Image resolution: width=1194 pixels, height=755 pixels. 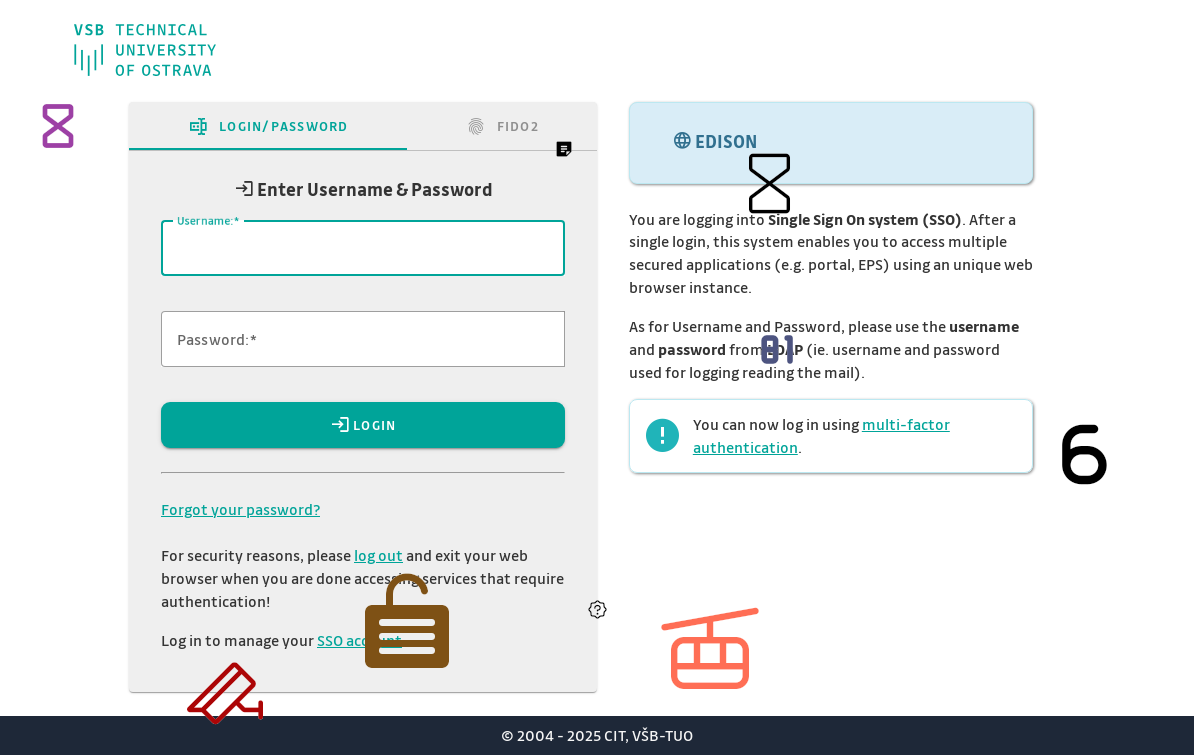 What do you see at coordinates (407, 626) in the screenshot?
I see `unlocked or unsecured state` at bounding box center [407, 626].